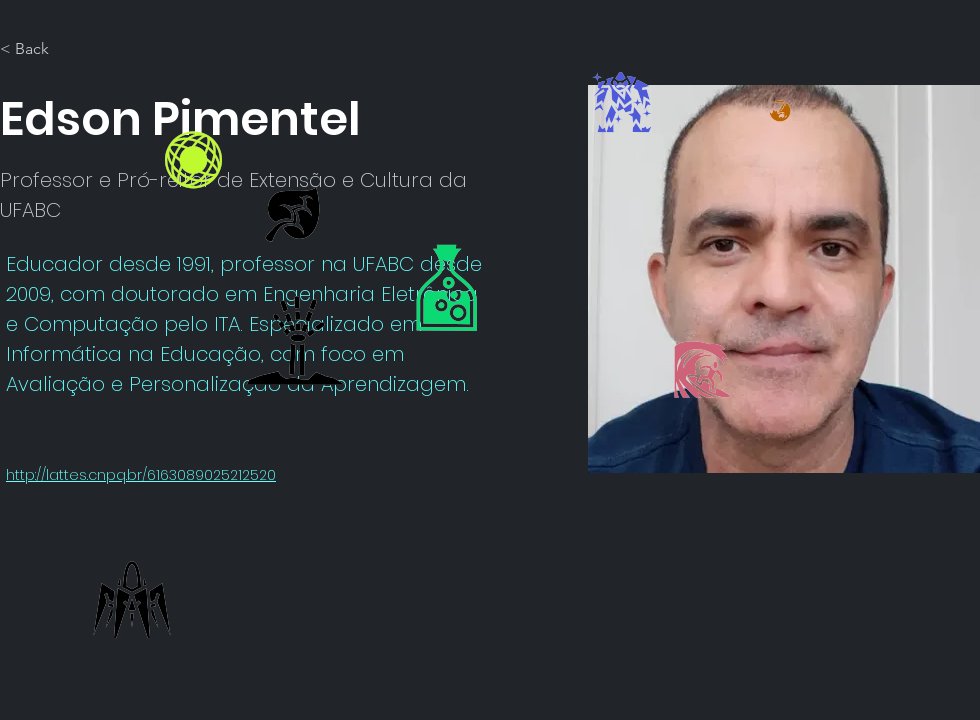 The image size is (980, 720). Describe the element at coordinates (622, 102) in the screenshot. I see `ice golem character or unit in a game` at that location.